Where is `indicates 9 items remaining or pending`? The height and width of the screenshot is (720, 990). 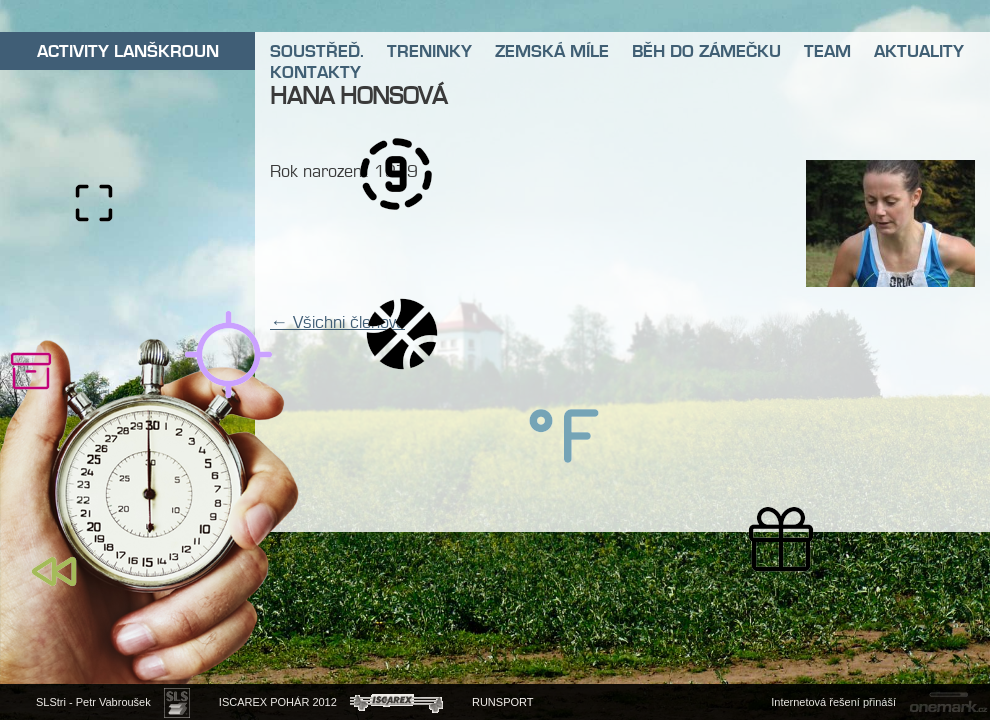
indicates 9 items remaining or pending is located at coordinates (396, 174).